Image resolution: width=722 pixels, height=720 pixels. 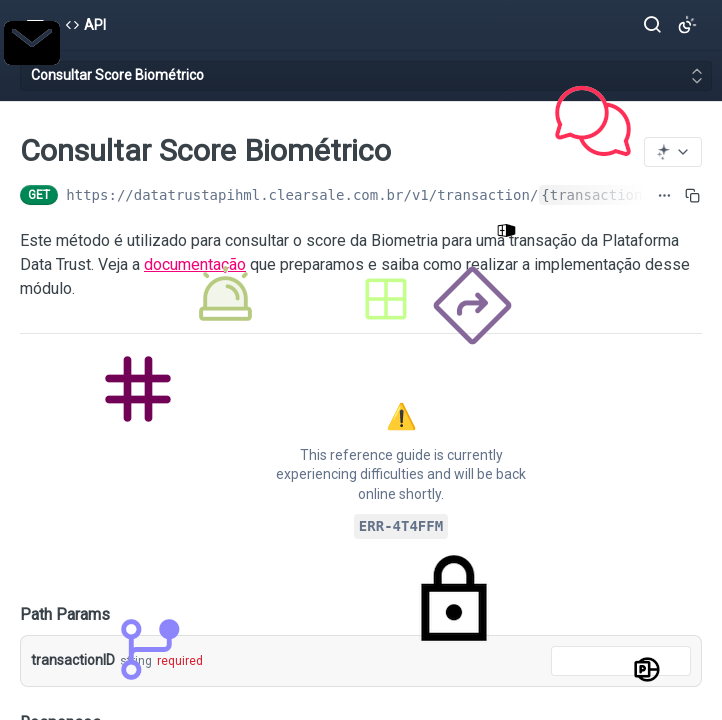 I want to click on open your email inbox, so click(x=32, y=43).